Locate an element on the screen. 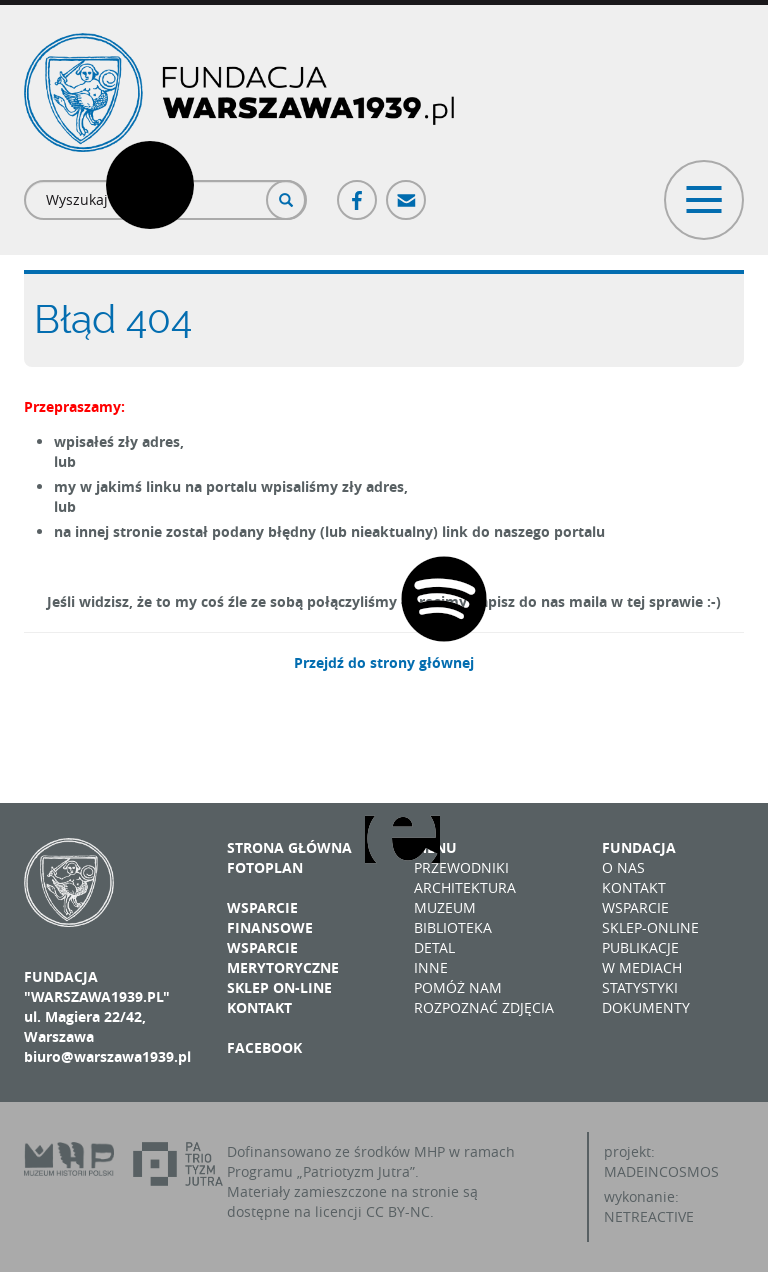  indicates an unread notification or new item is located at coordinates (150, 185).